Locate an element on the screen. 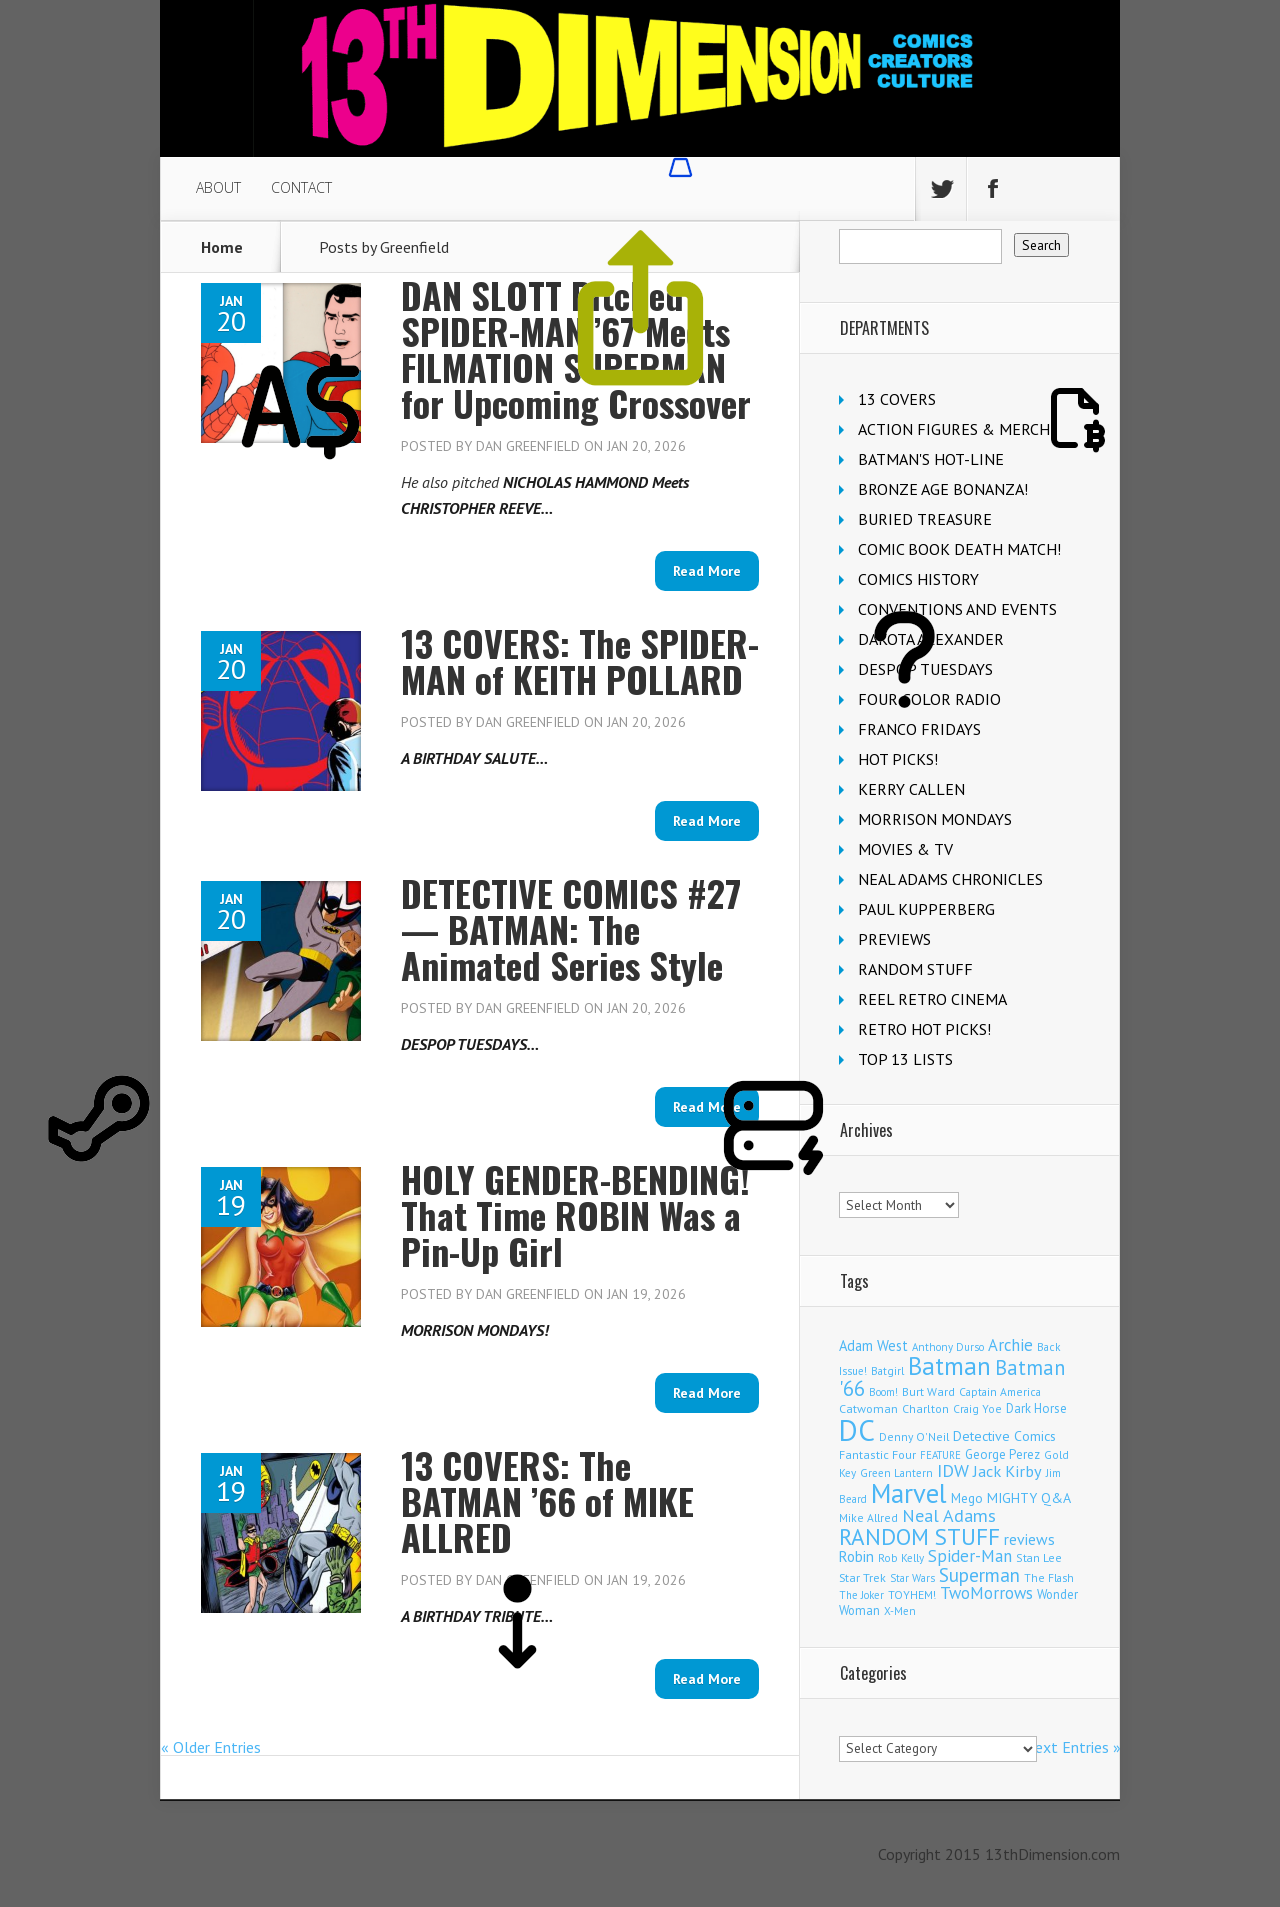 The image size is (1280, 1907). indicates australian dollar currency is located at coordinates (300, 406).